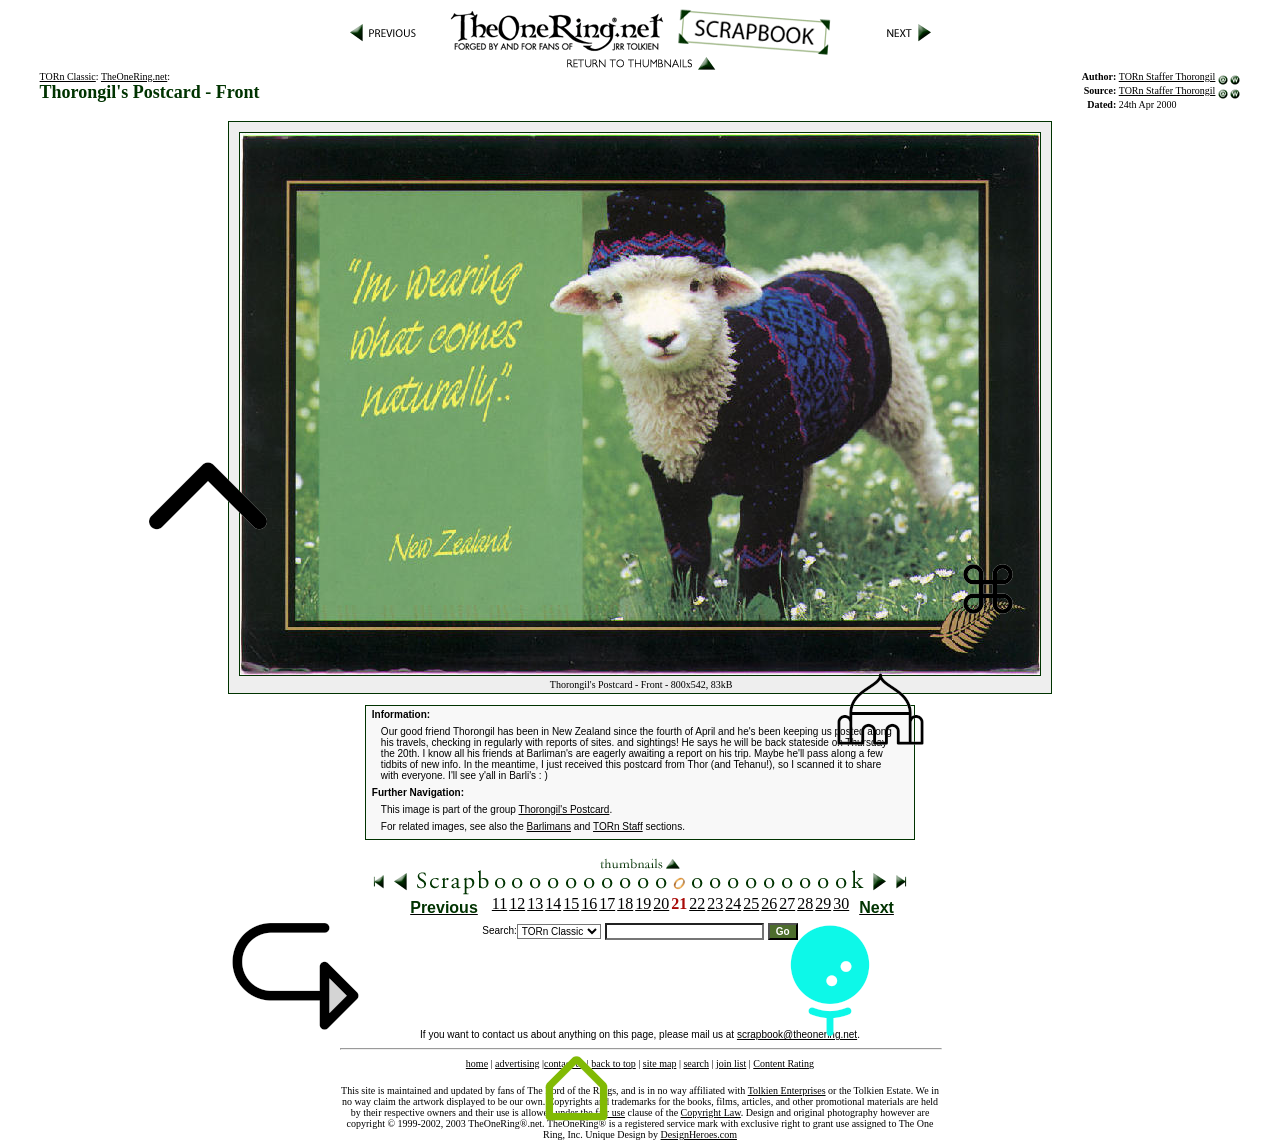 The height and width of the screenshot is (1148, 1280). Describe the element at coordinates (576, 1089) in the screenshot. I see `navigate to home screen` at that location.